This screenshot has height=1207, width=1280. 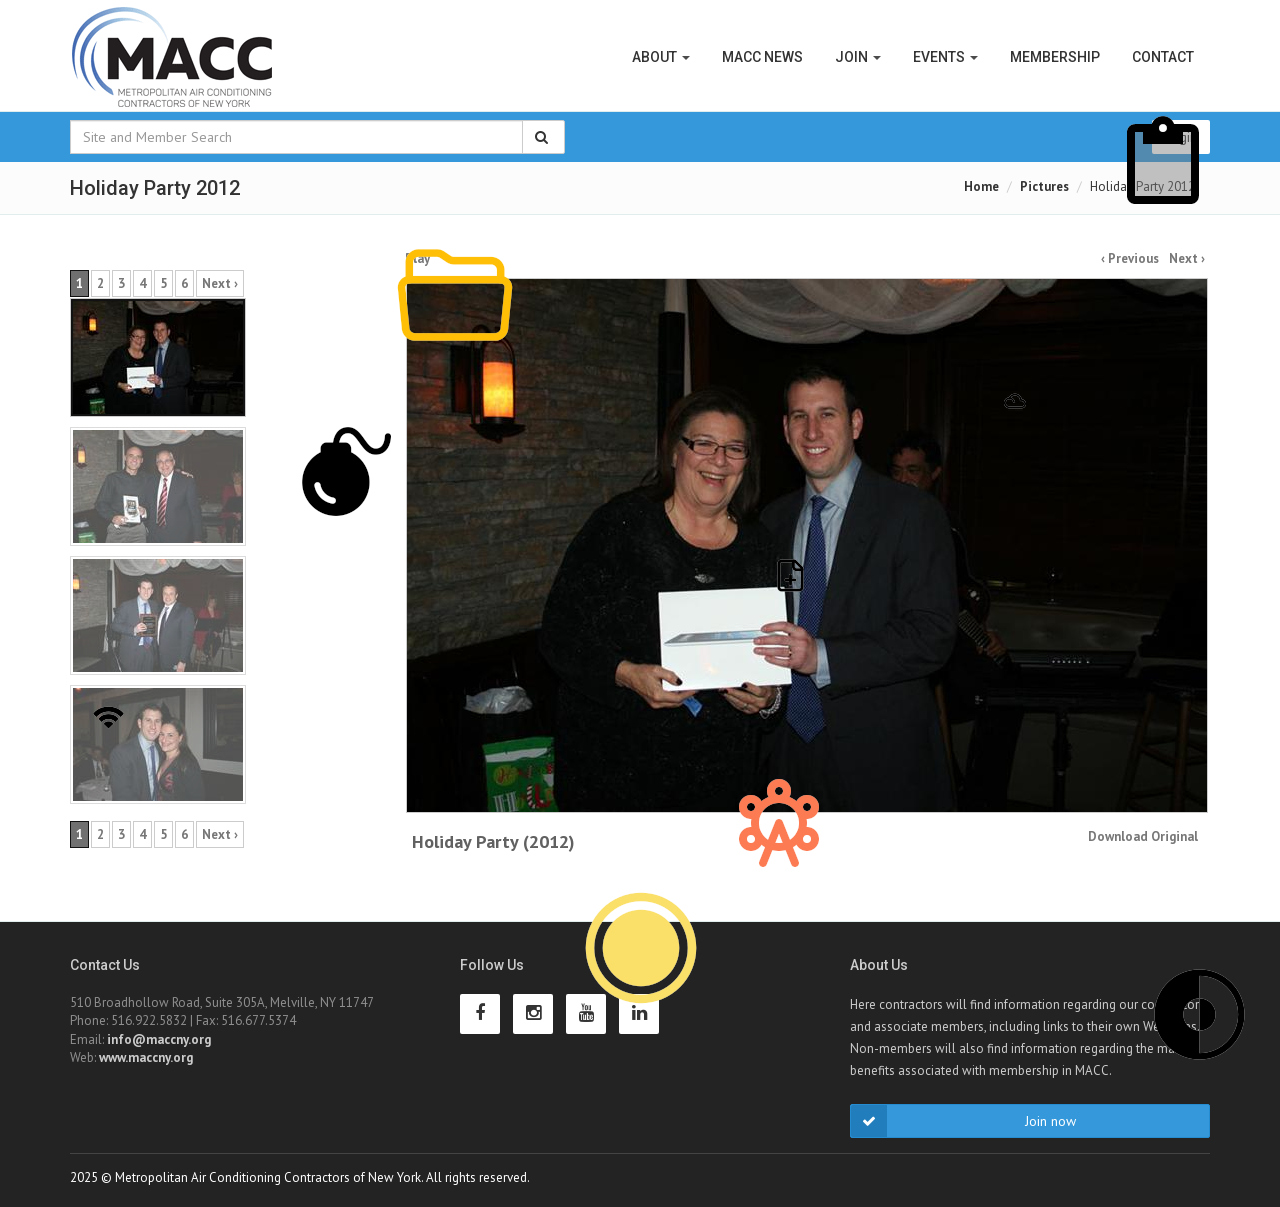 What do you see at coordinates (790, 575) in the screenshot?
I see `create a new file` at bounding box center [790, 575].